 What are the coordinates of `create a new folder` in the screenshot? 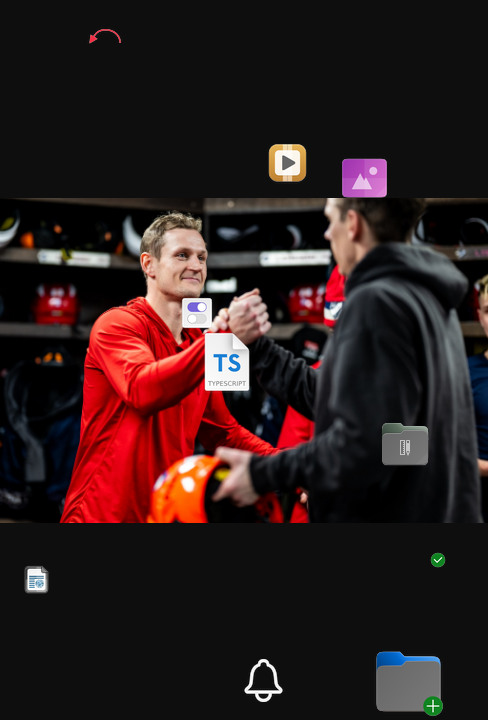 It's located at (408, 681).